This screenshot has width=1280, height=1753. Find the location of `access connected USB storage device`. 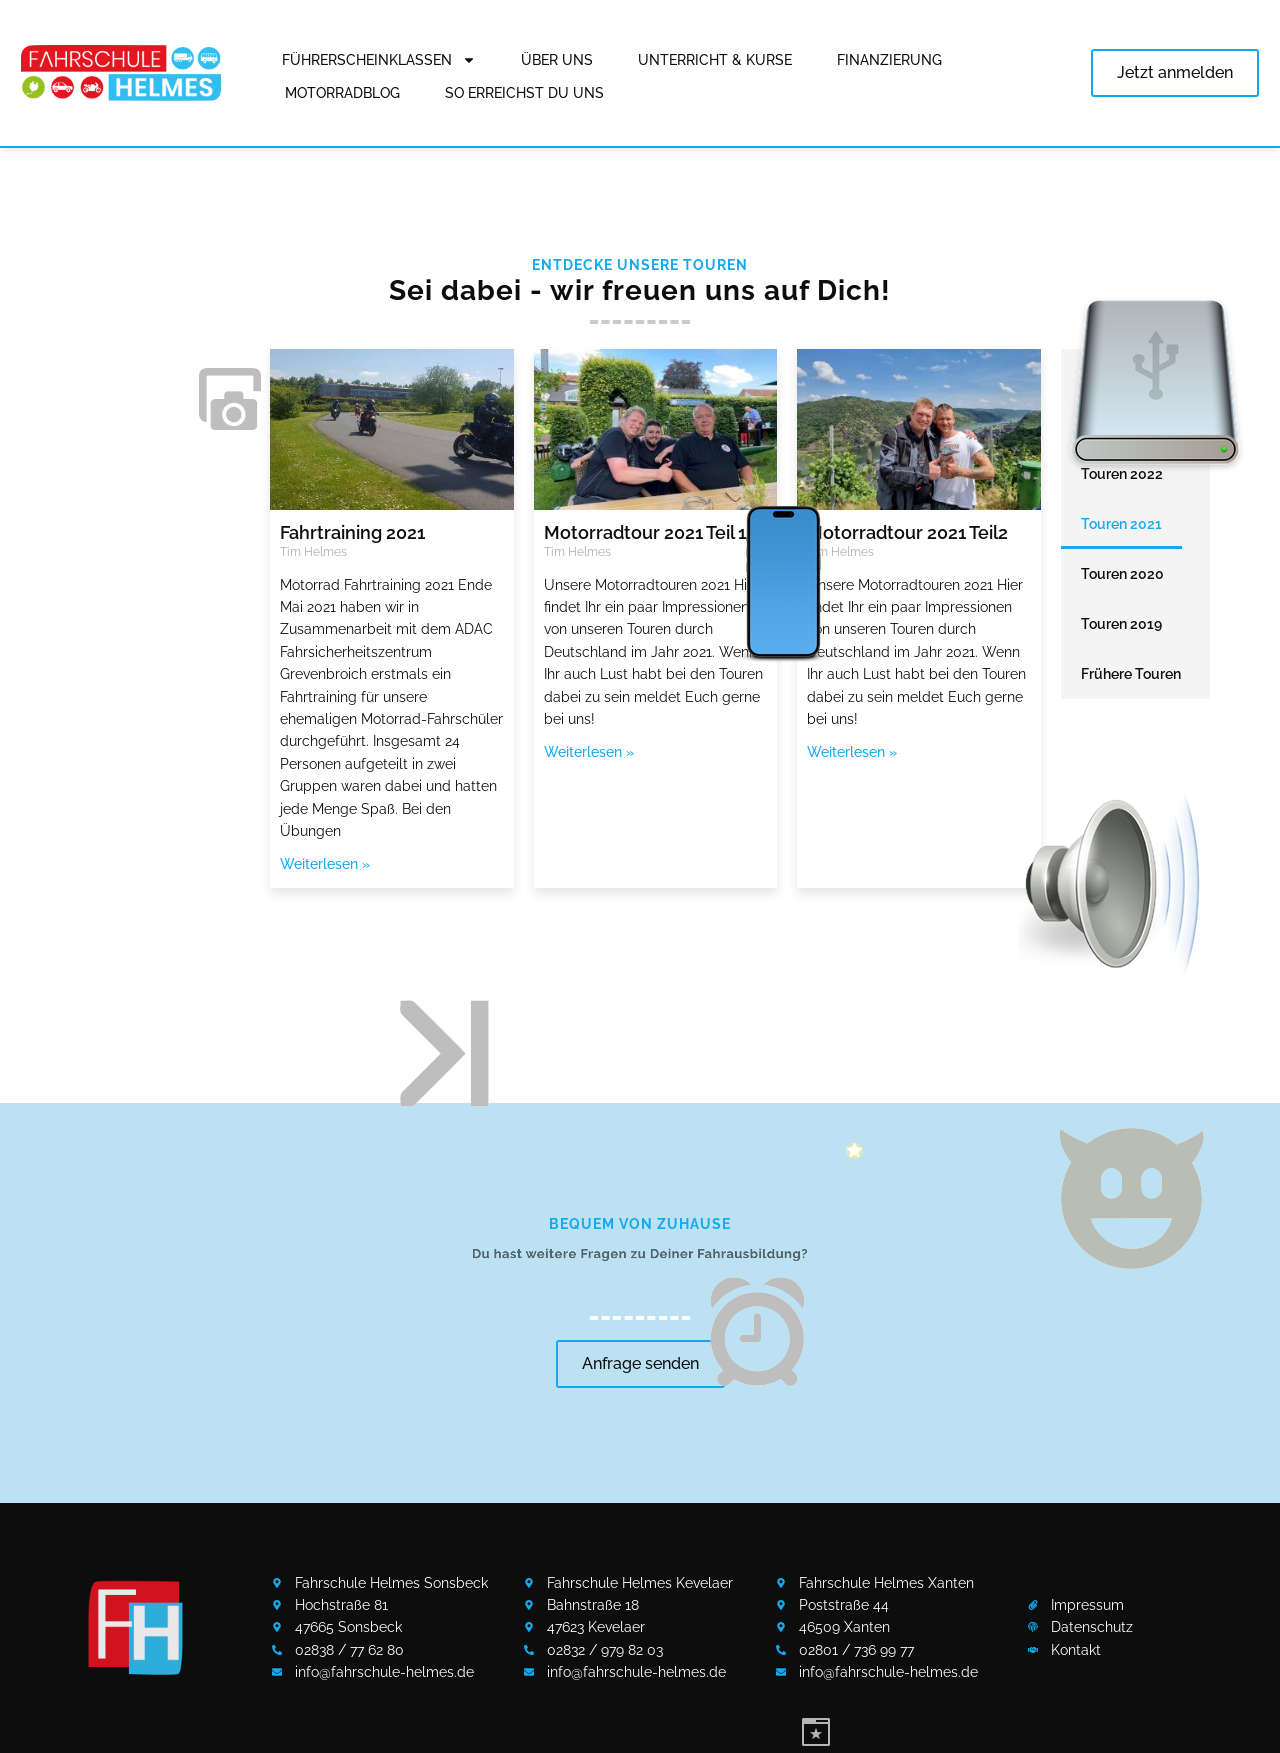

access connected USB storage device is located at coordinates (1155, 383).